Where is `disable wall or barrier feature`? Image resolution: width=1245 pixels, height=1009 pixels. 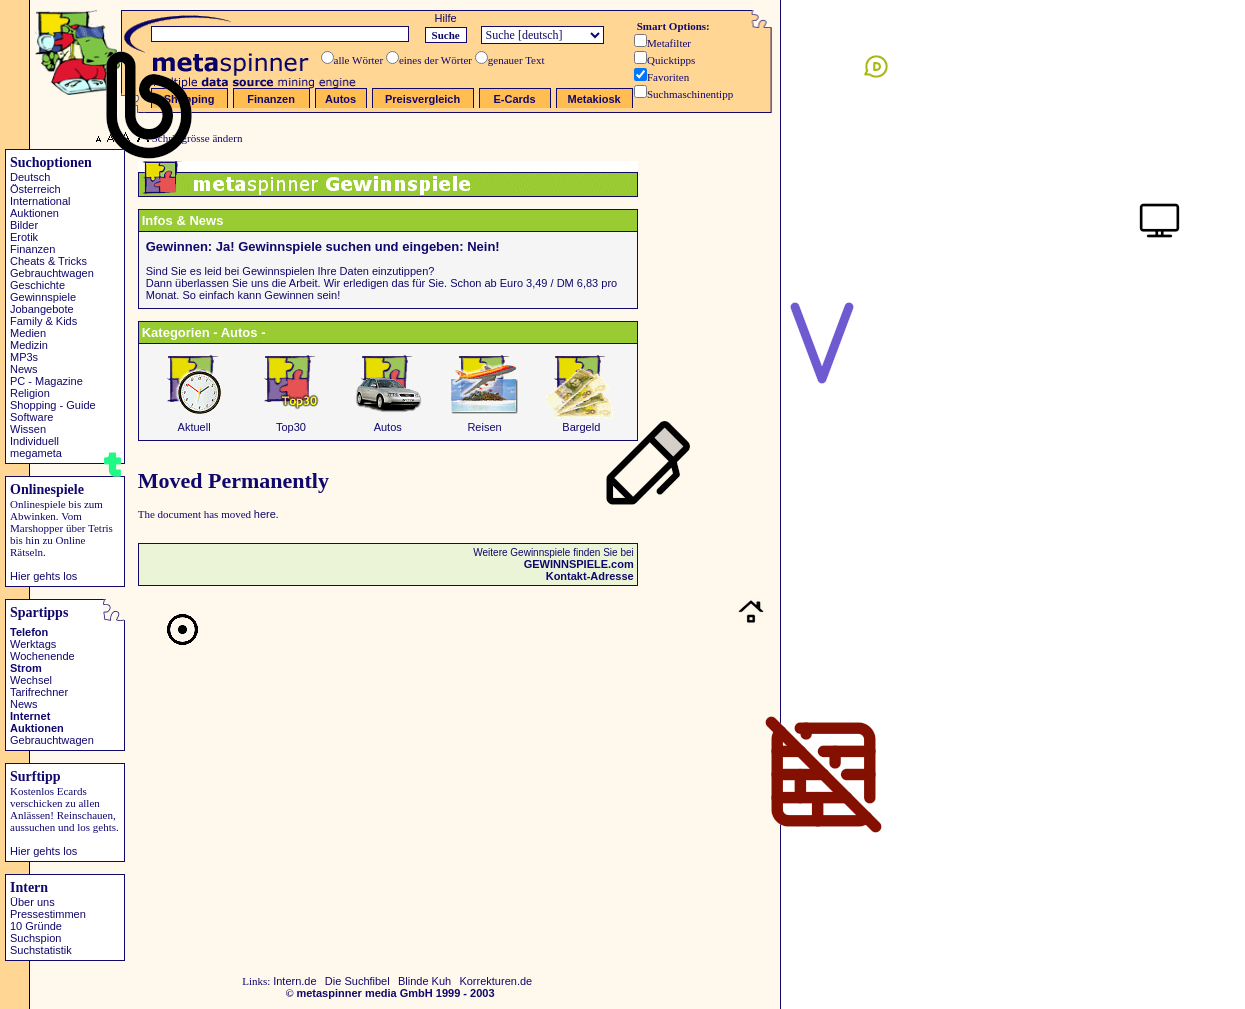 disable wall or barrier feature is located at coordinates (823, 774).